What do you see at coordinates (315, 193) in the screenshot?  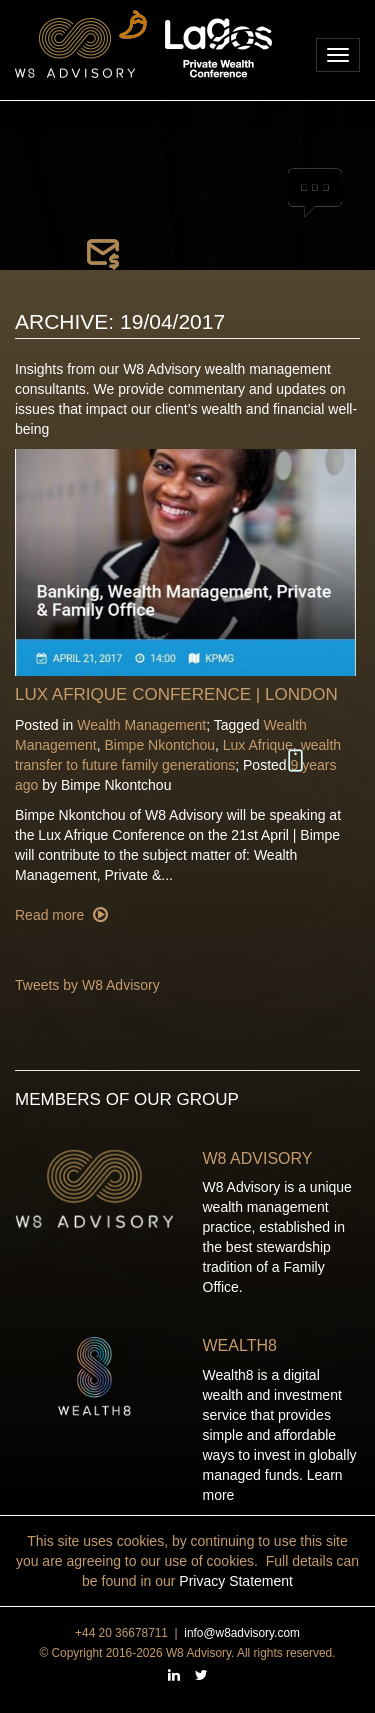 I see `open chat or messaging` at bounding box center [315, 193].